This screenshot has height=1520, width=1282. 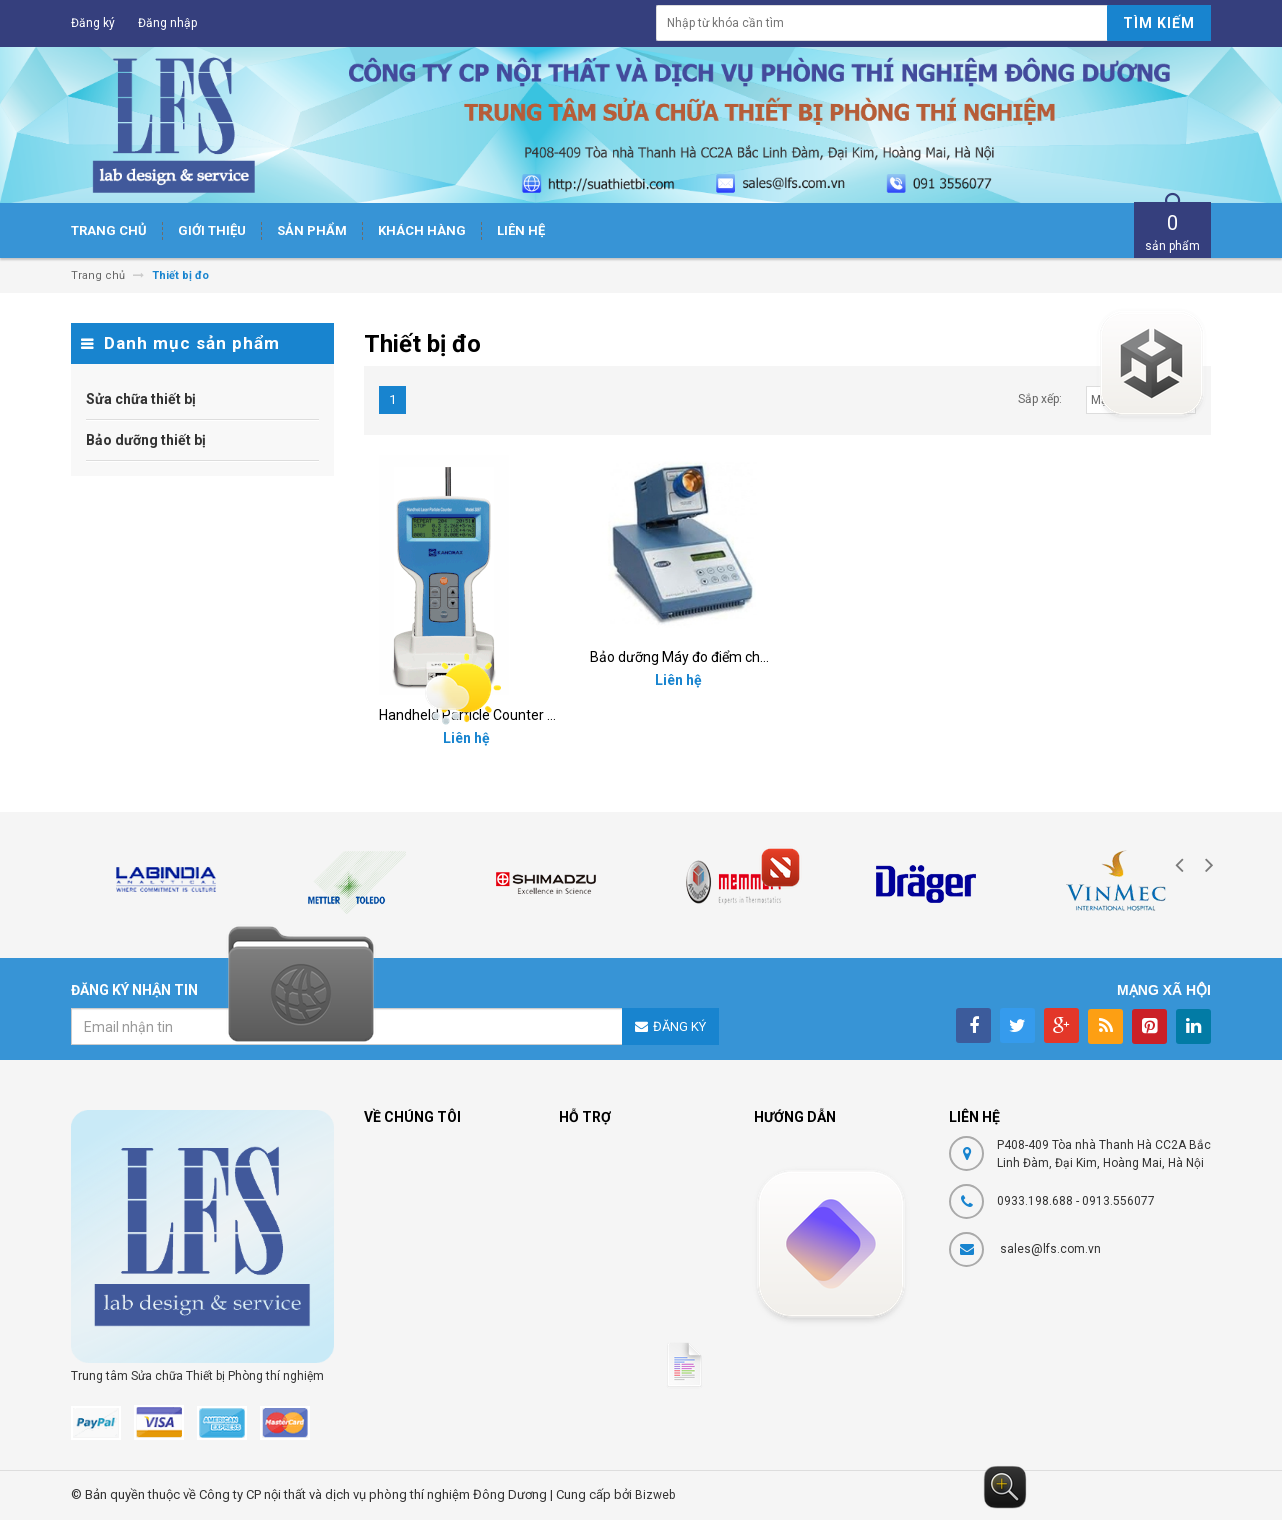 What do you see at coordinates (684, 1365) in the screenshot?
I see `a script or code file` at bounding box center [684, 1365].